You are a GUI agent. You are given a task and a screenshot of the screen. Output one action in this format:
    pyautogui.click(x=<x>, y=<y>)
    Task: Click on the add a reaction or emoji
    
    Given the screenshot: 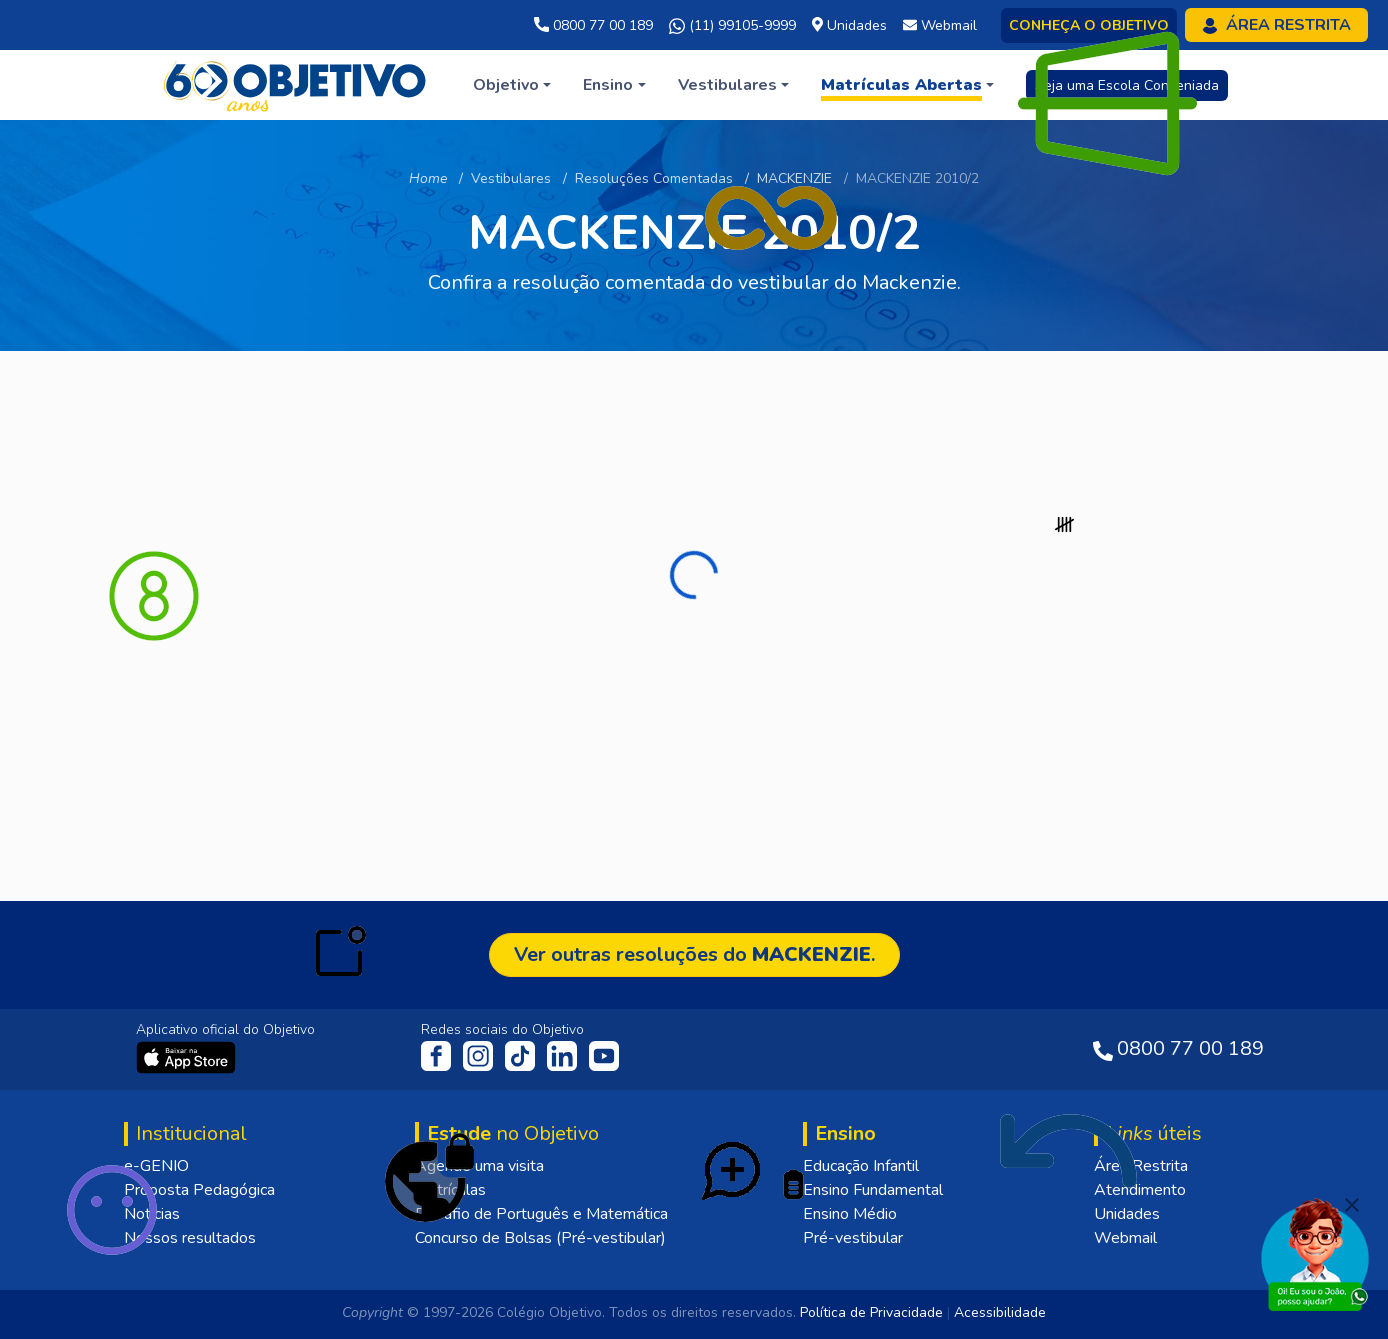 What is the action you would take?
    pyautogui.click(x=112, y=1210)
    